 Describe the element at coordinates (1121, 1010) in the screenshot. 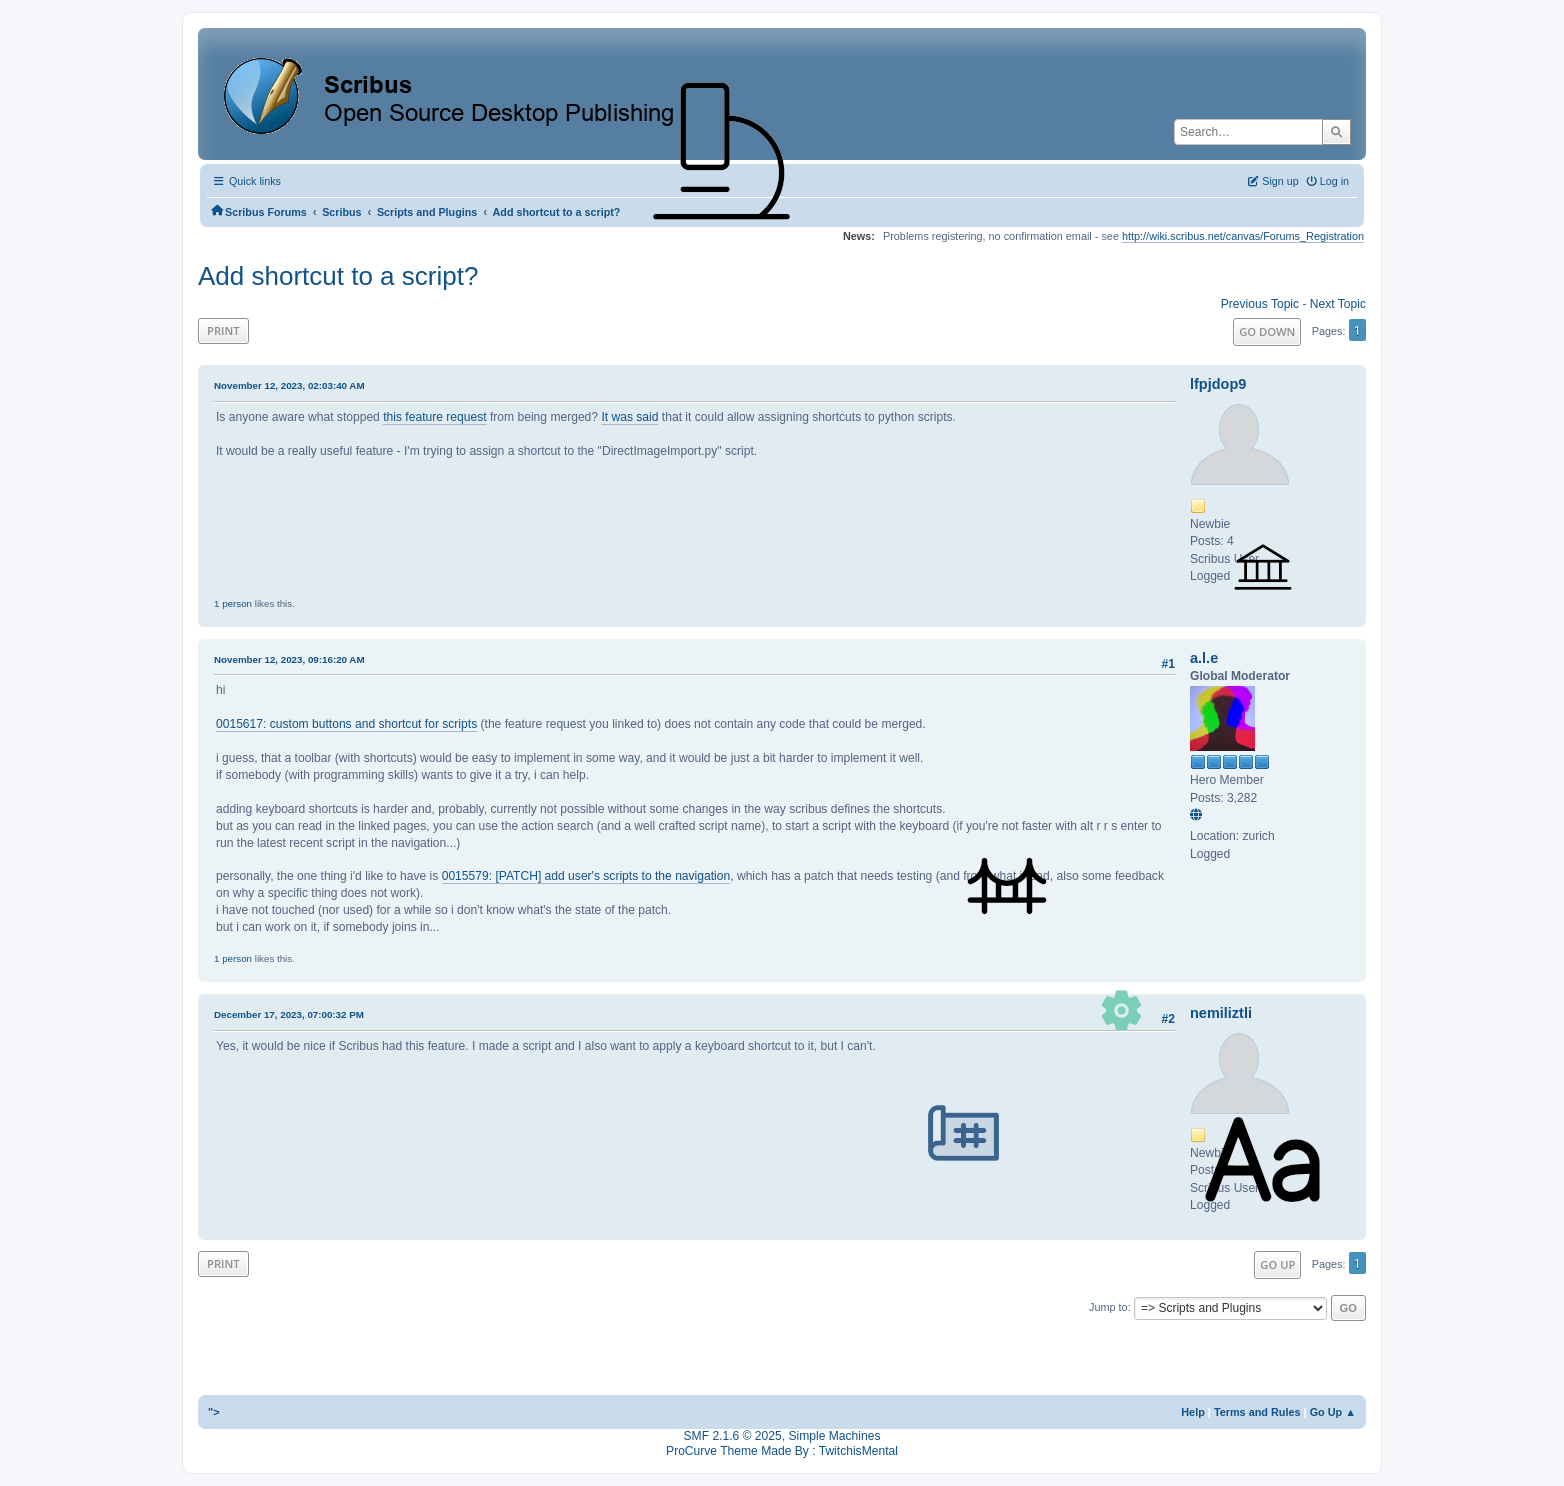

I see `open settings menu` at that location.